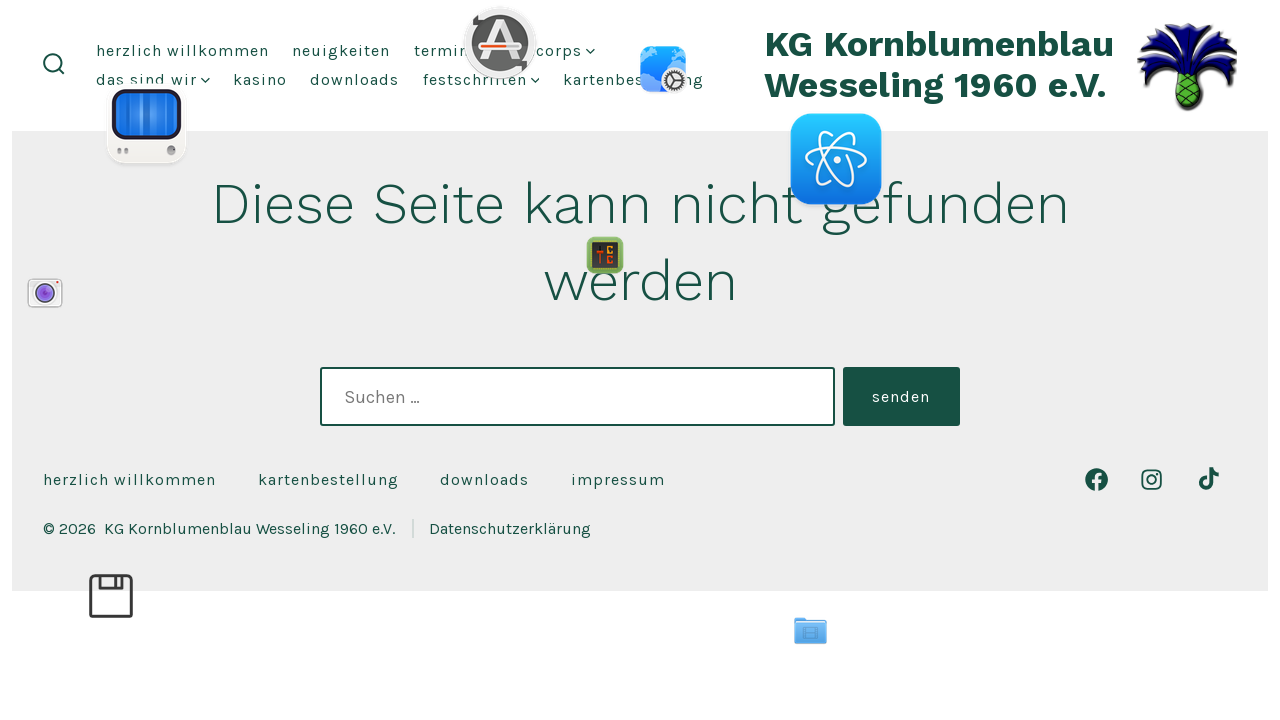 The width and height of the screenshot is (1280, 720). What do you see at coordinates (810, 630) in the screenshot?
I see `open your movies folder` at bounding box center [810, 630].